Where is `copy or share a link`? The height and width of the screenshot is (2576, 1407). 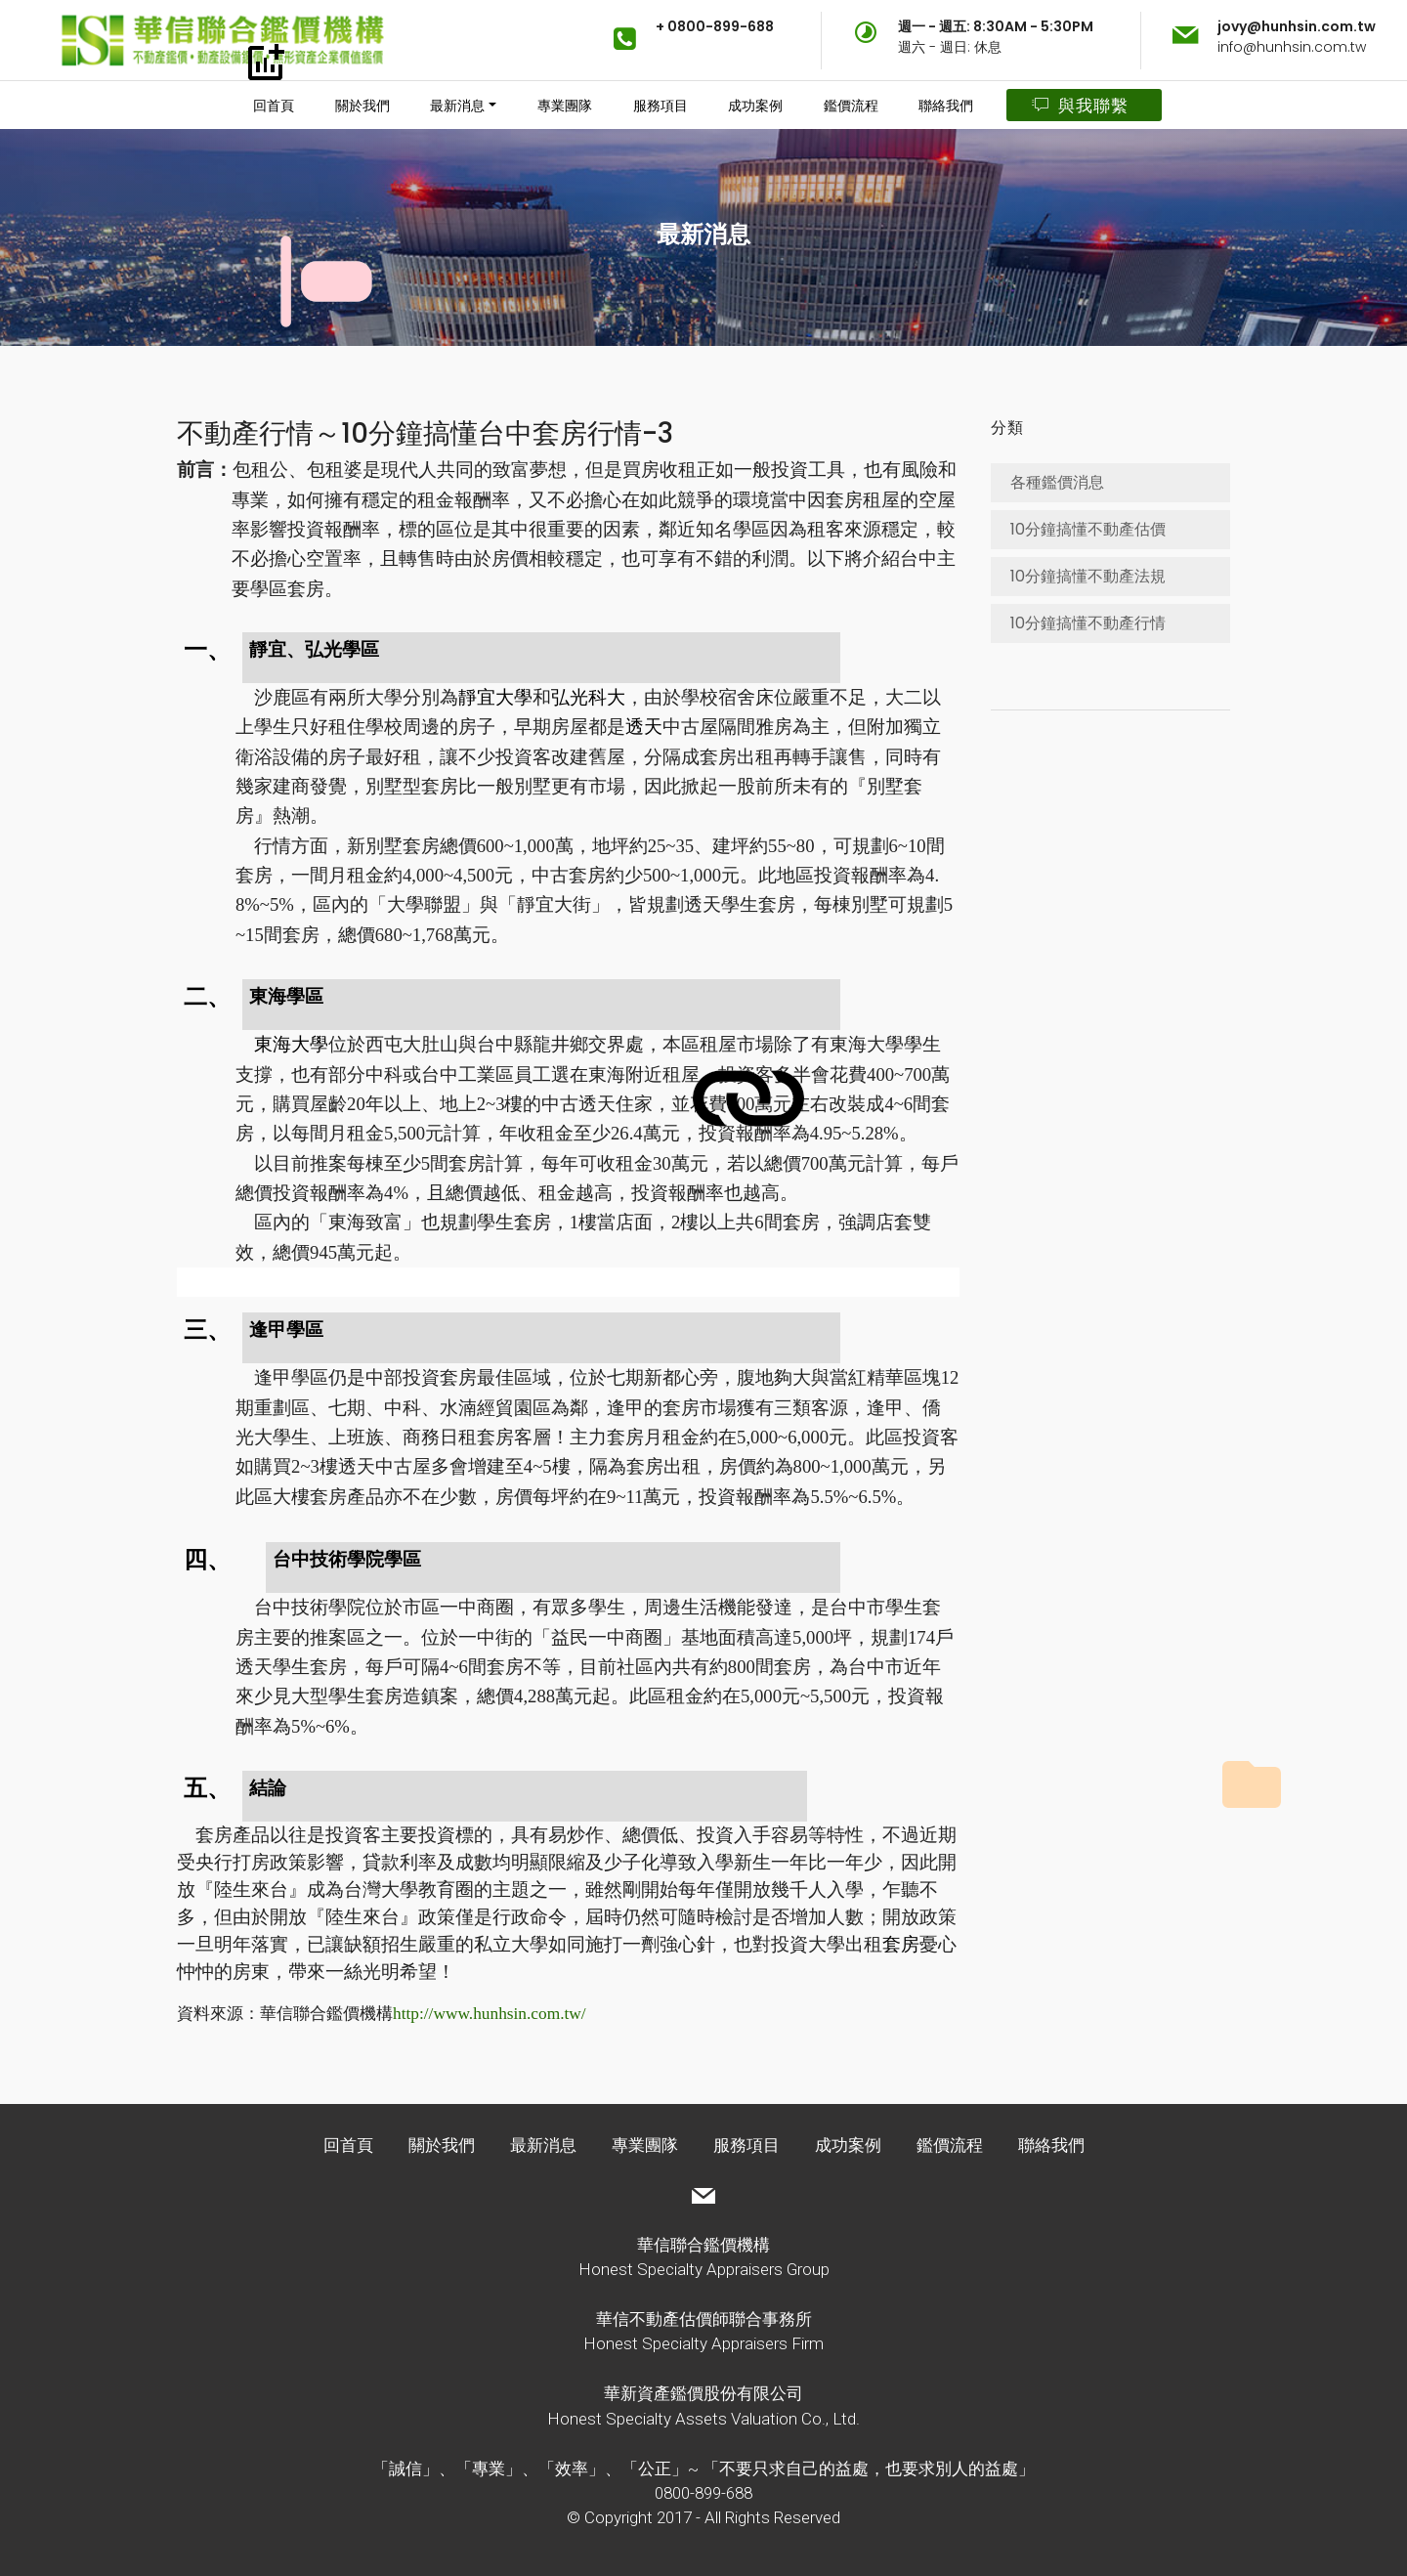
copy or share a link is located at coordinates (748, 1098).